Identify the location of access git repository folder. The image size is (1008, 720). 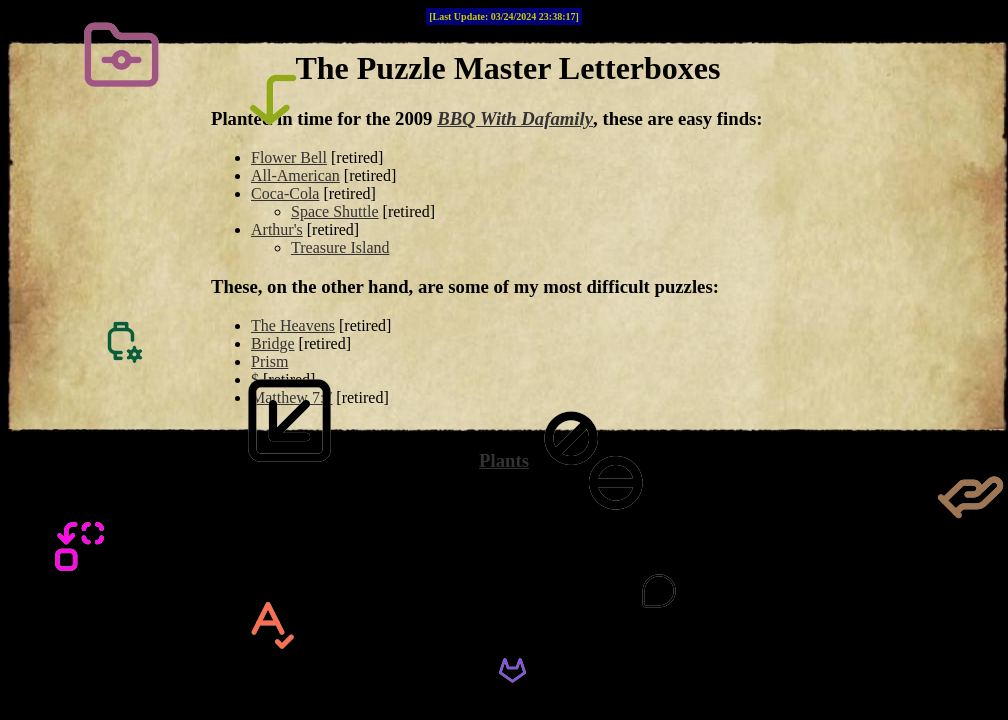
(121, 56).